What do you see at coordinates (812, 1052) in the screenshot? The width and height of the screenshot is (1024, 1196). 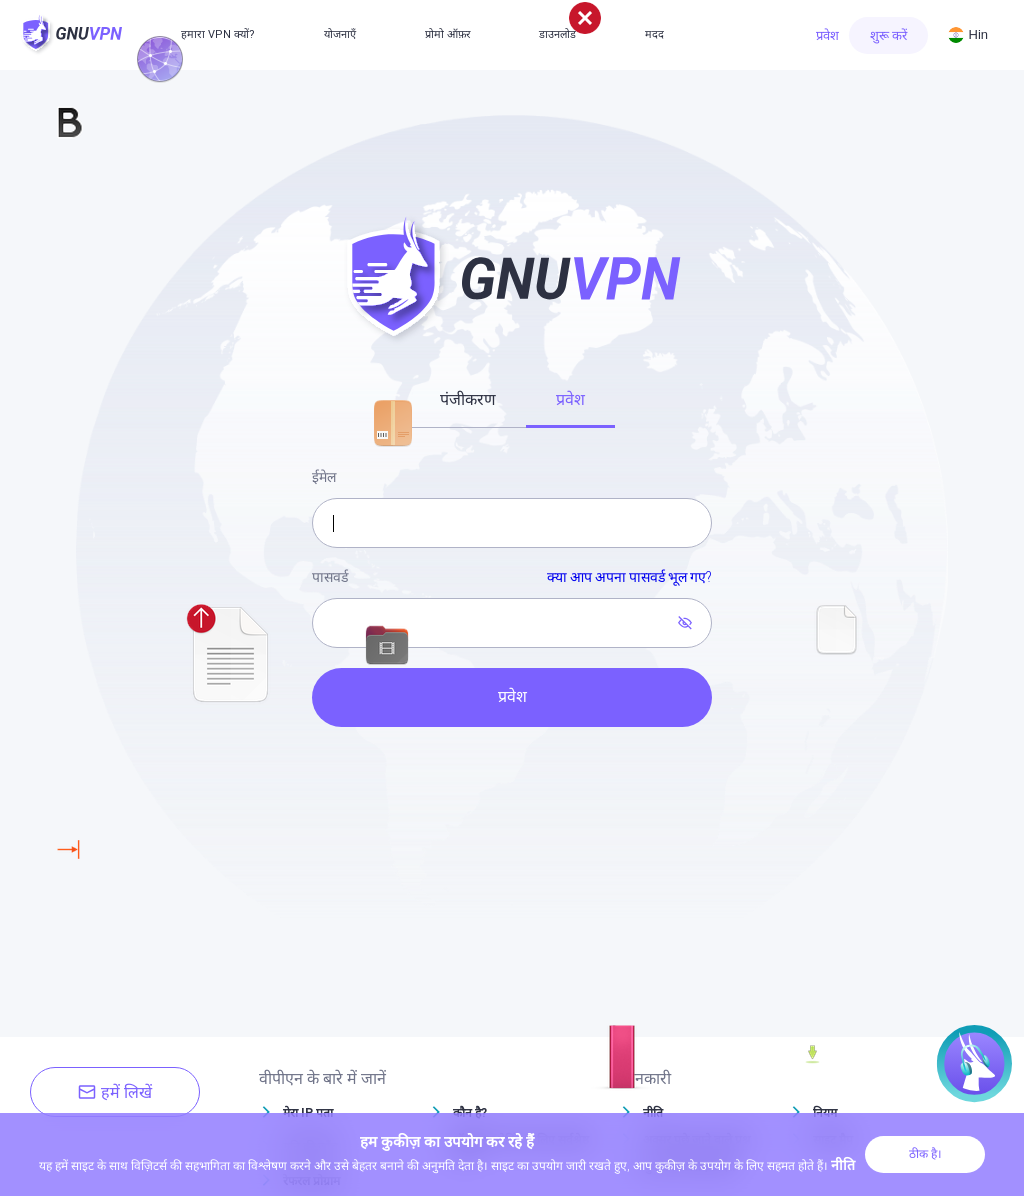 I see `save the current document` at bounding box center [812, 1052].